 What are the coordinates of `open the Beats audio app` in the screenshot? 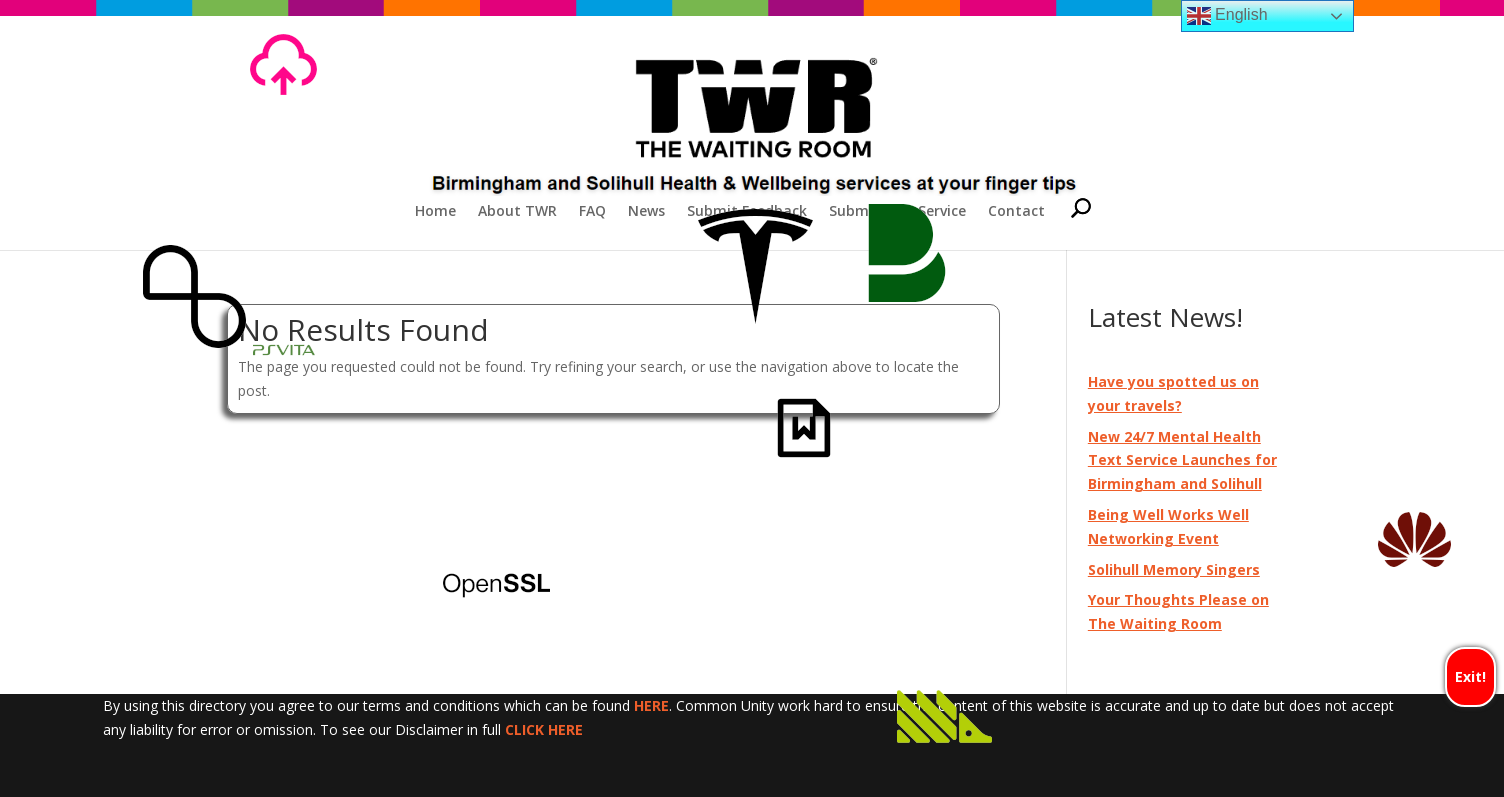 It's located at (907, 253).